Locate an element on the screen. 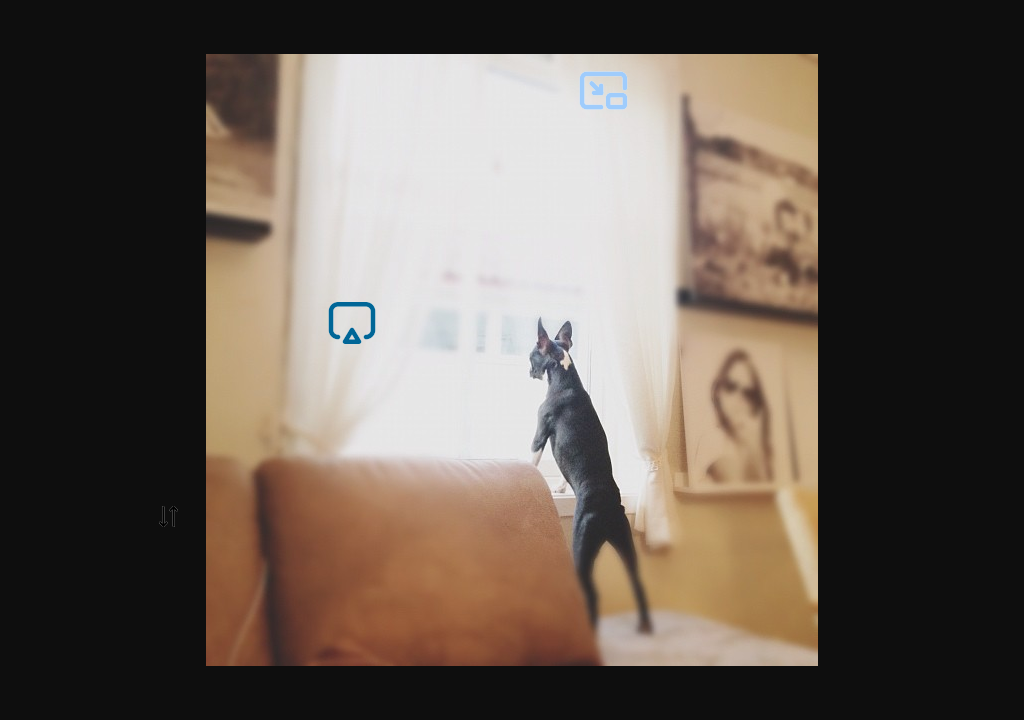 This screenshot has height=720, width=1024. enable picture-in-picture mode is located at coordinates (603, 90).